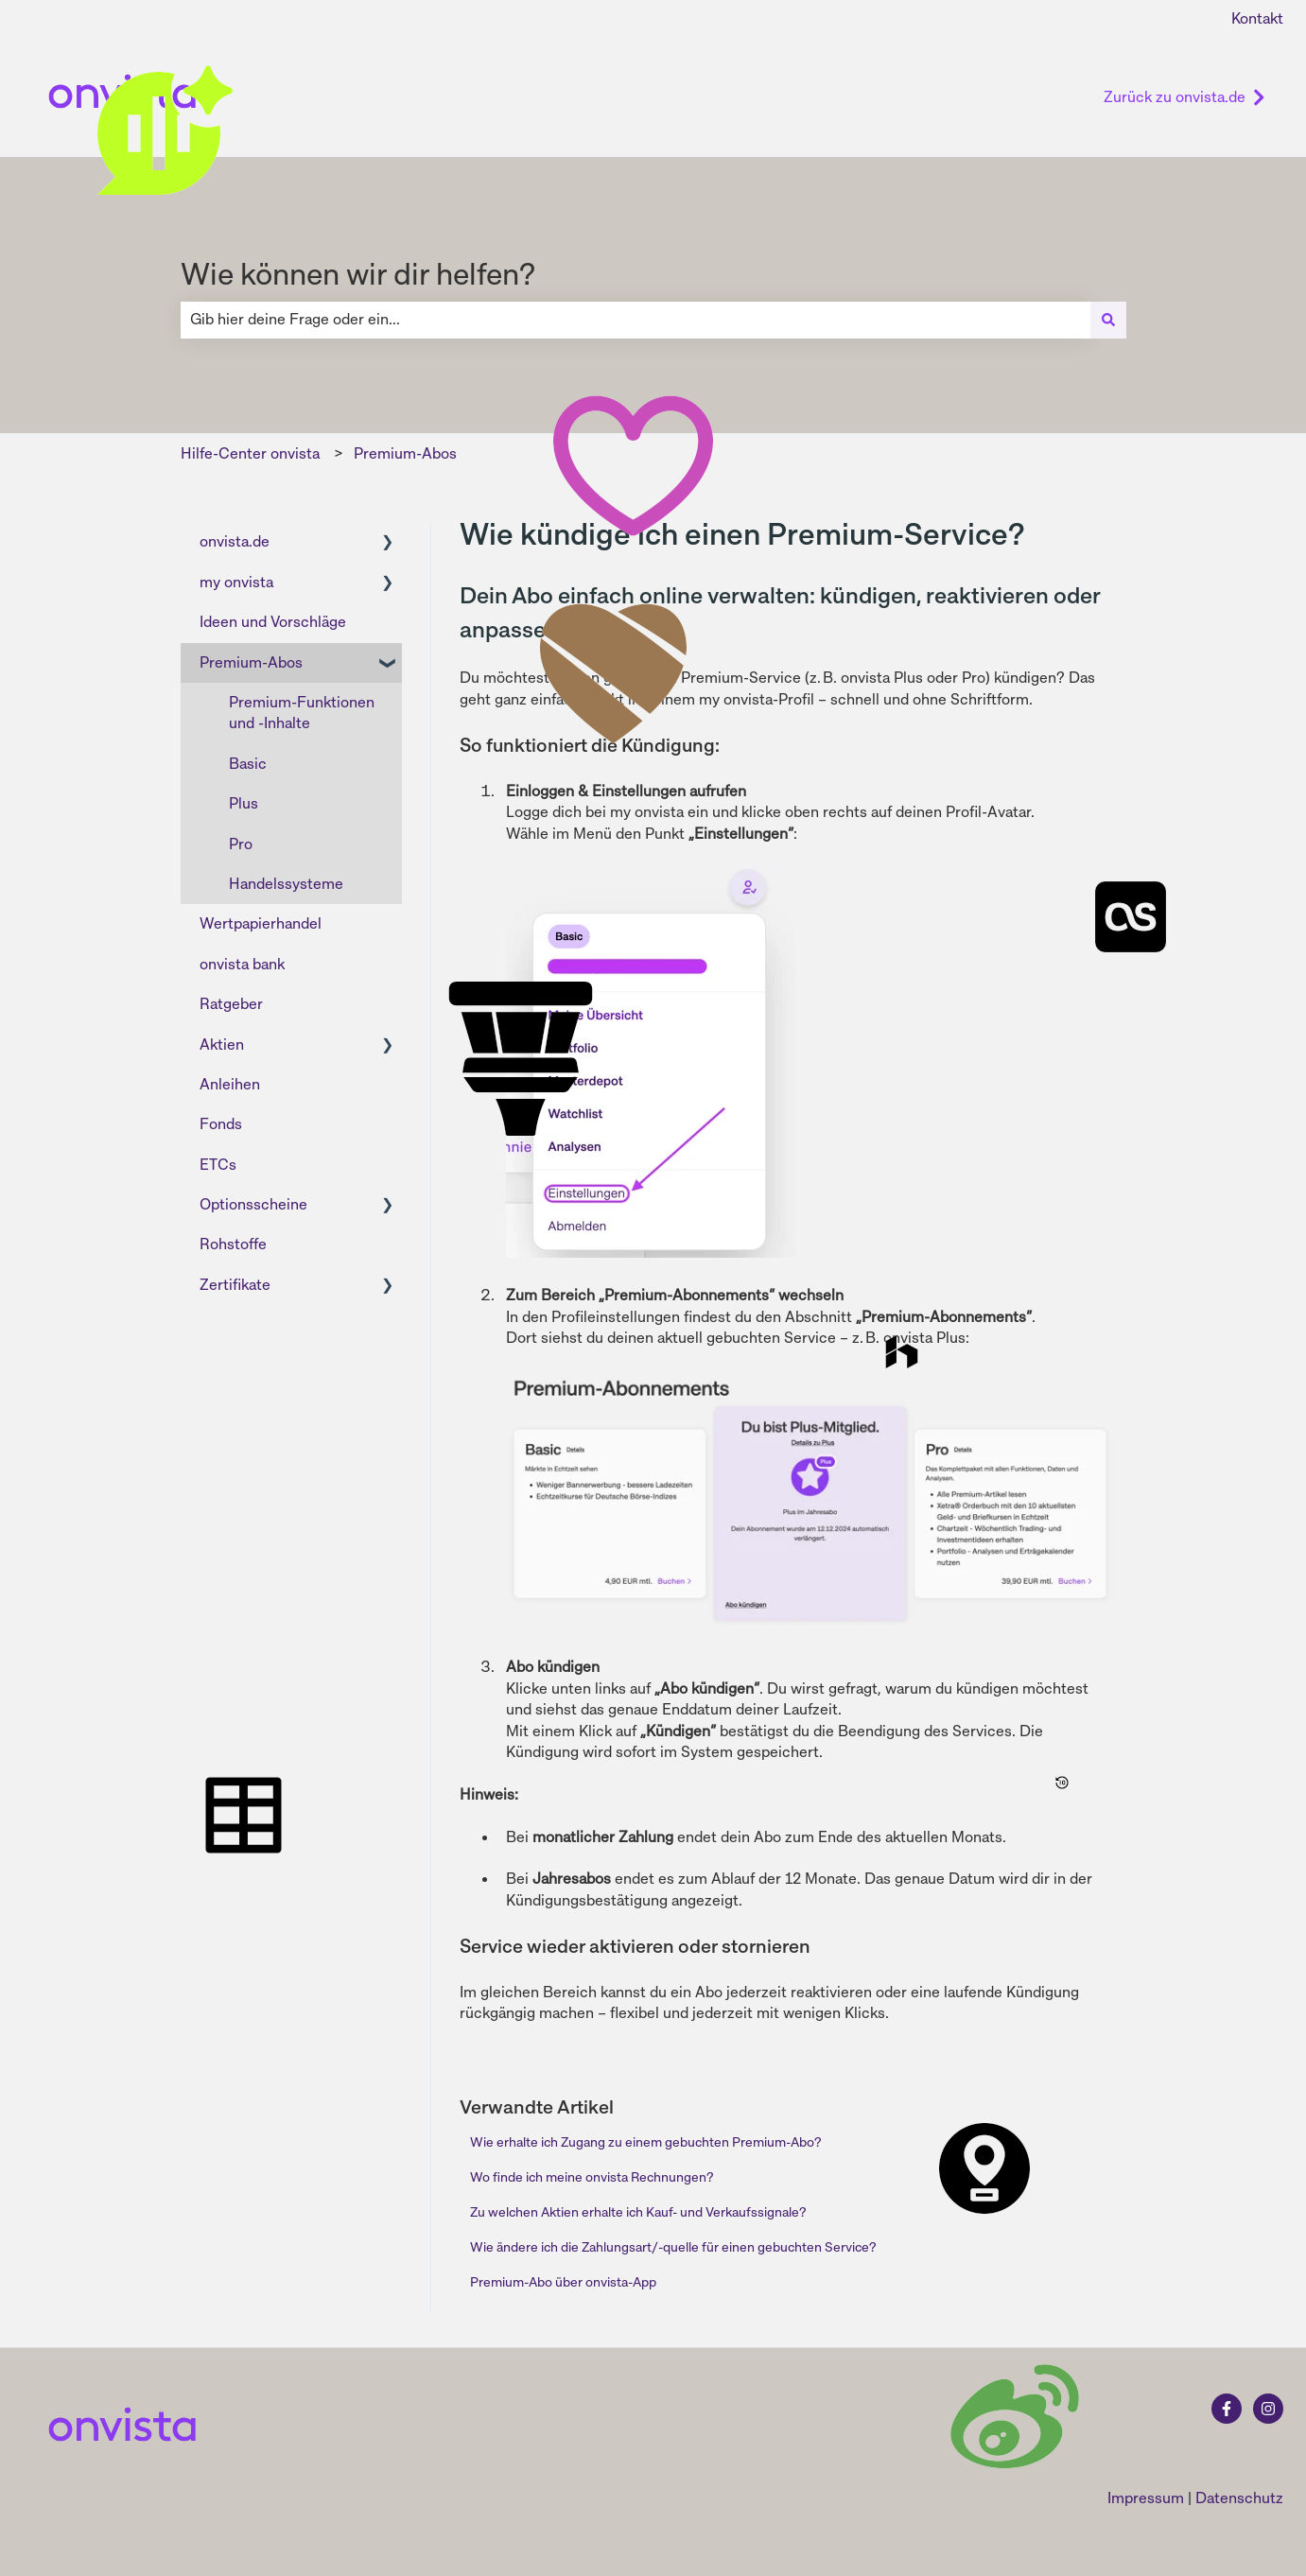 Image resolution: width=1306 pixels, height=2576 pixels. Describe the element at coordinates (984, 2168) in the screenshot. I see `maplibre mapping library logo` at that location.